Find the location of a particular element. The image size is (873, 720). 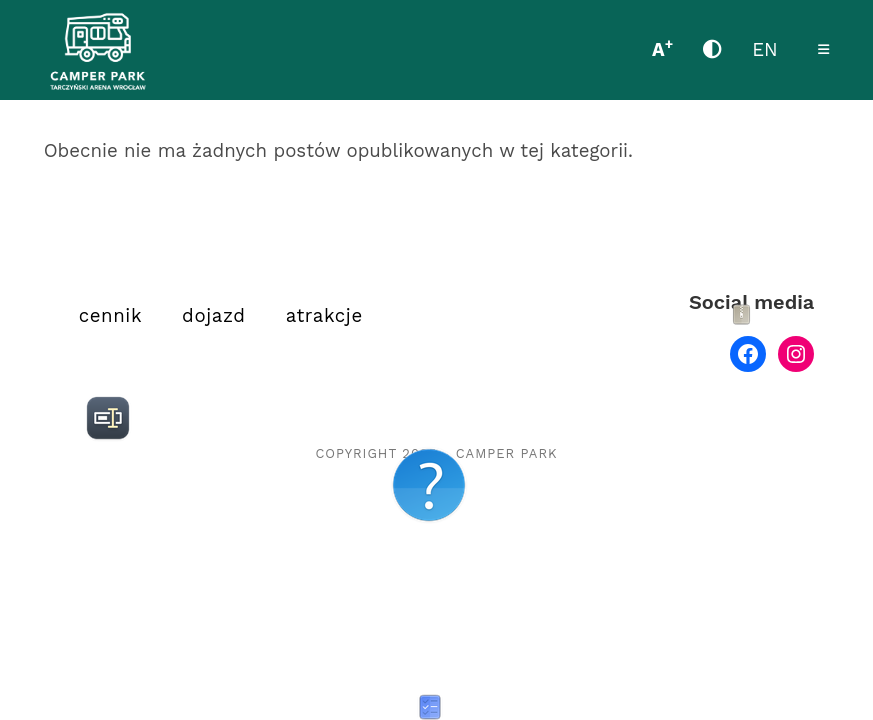

open bulky app for batch file renaming is located at coordinates (108, 418).